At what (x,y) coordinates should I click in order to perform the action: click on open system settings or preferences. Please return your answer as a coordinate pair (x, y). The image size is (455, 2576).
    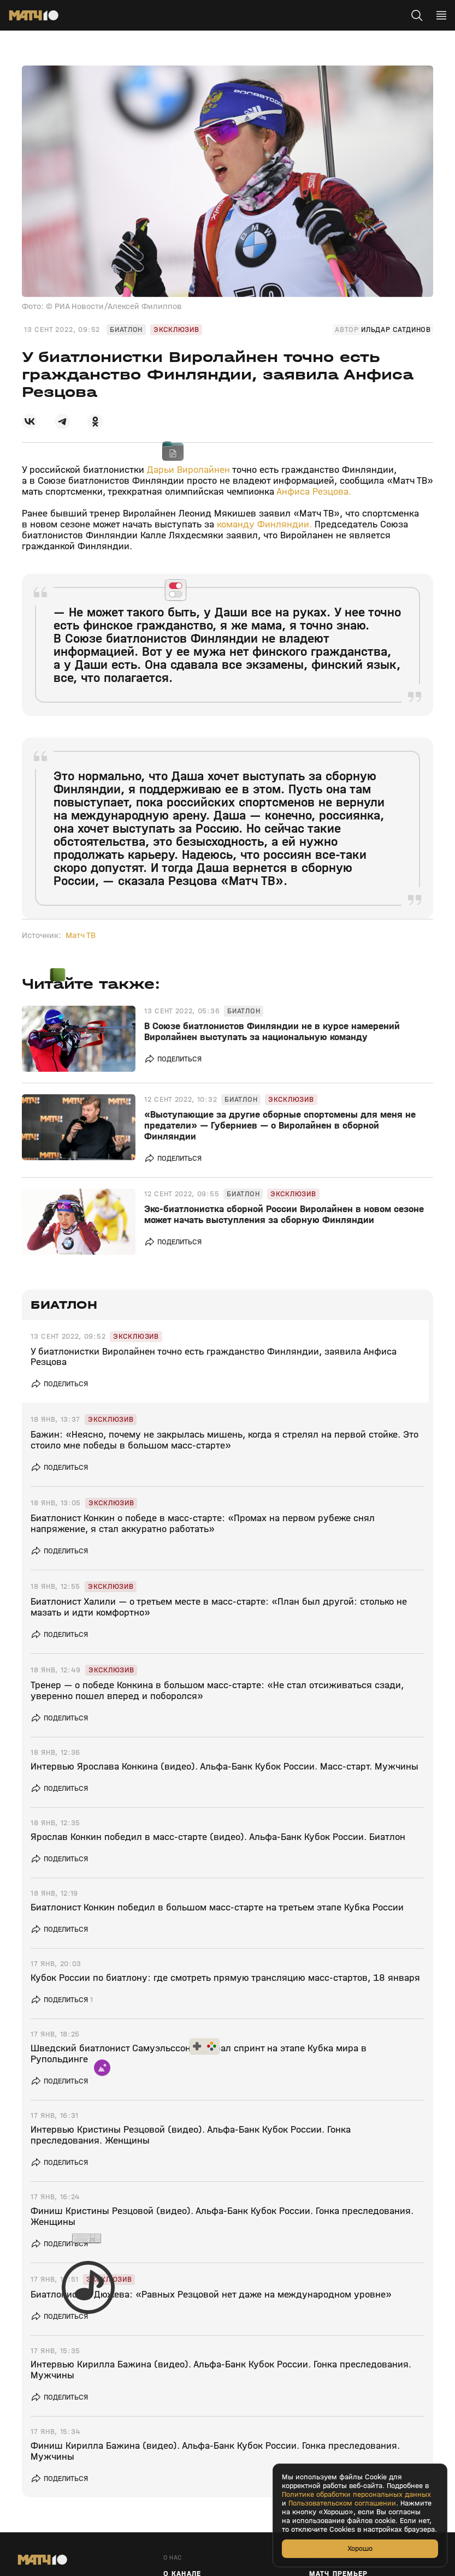
    Looking at the image, I should click on (175, 590).